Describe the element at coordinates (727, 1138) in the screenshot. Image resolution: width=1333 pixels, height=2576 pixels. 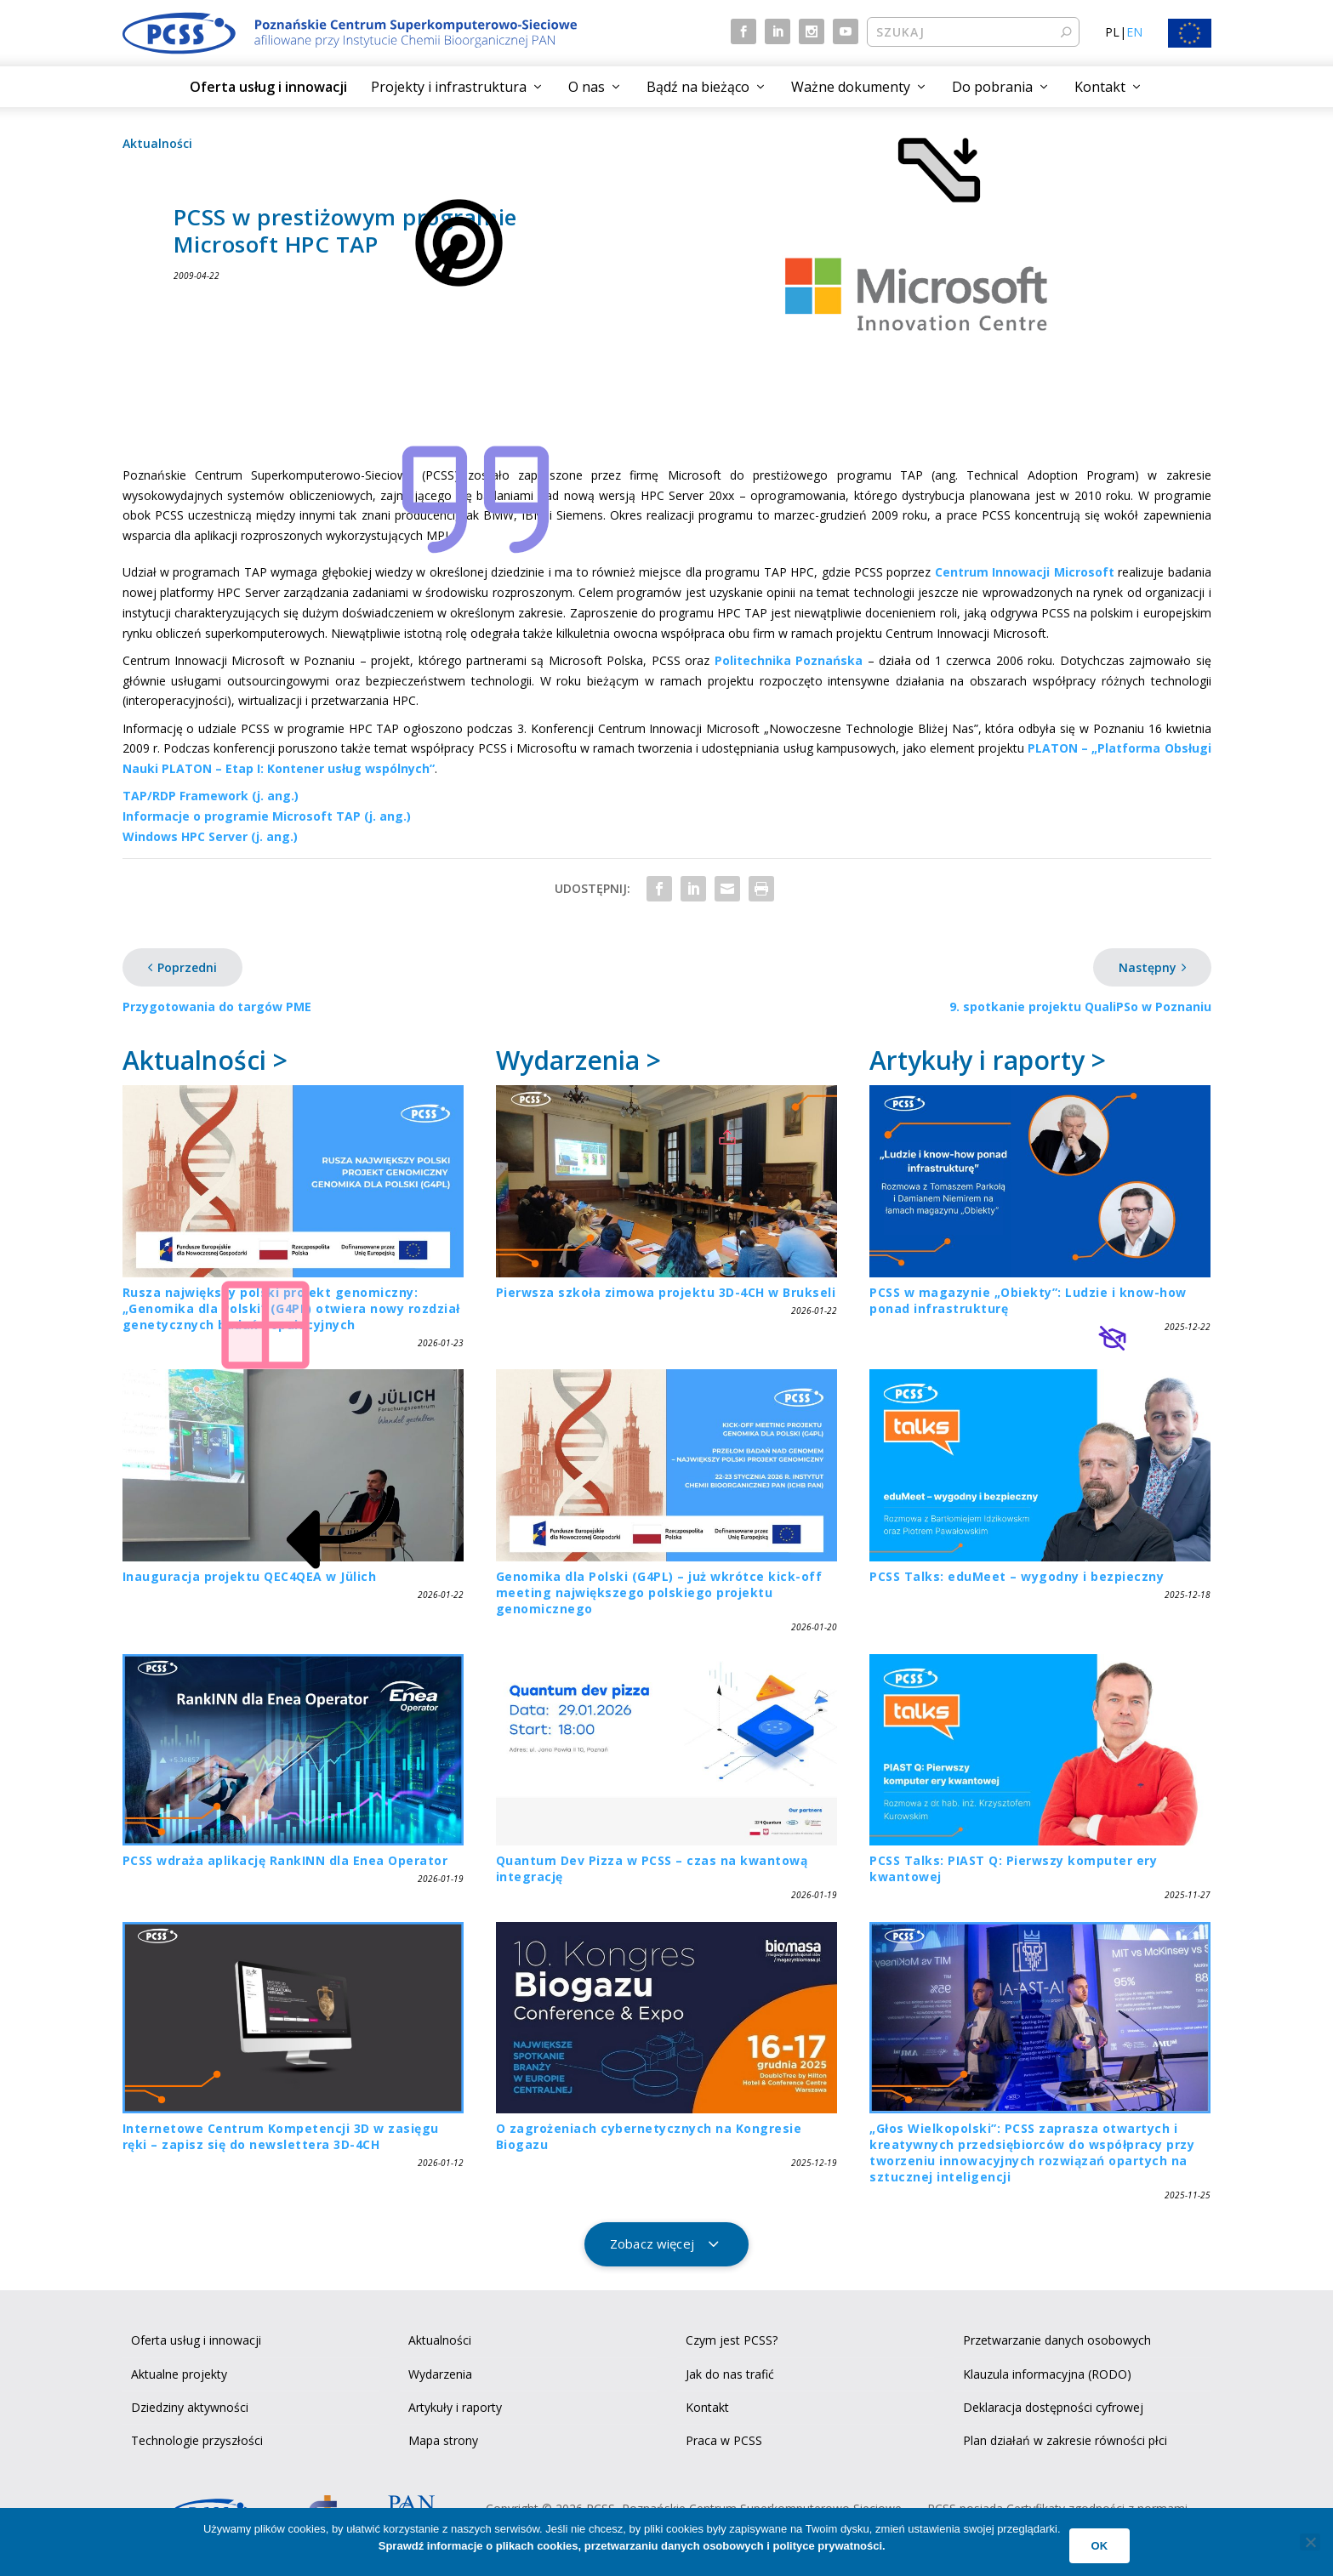
I see `upload a file or document` at that location.